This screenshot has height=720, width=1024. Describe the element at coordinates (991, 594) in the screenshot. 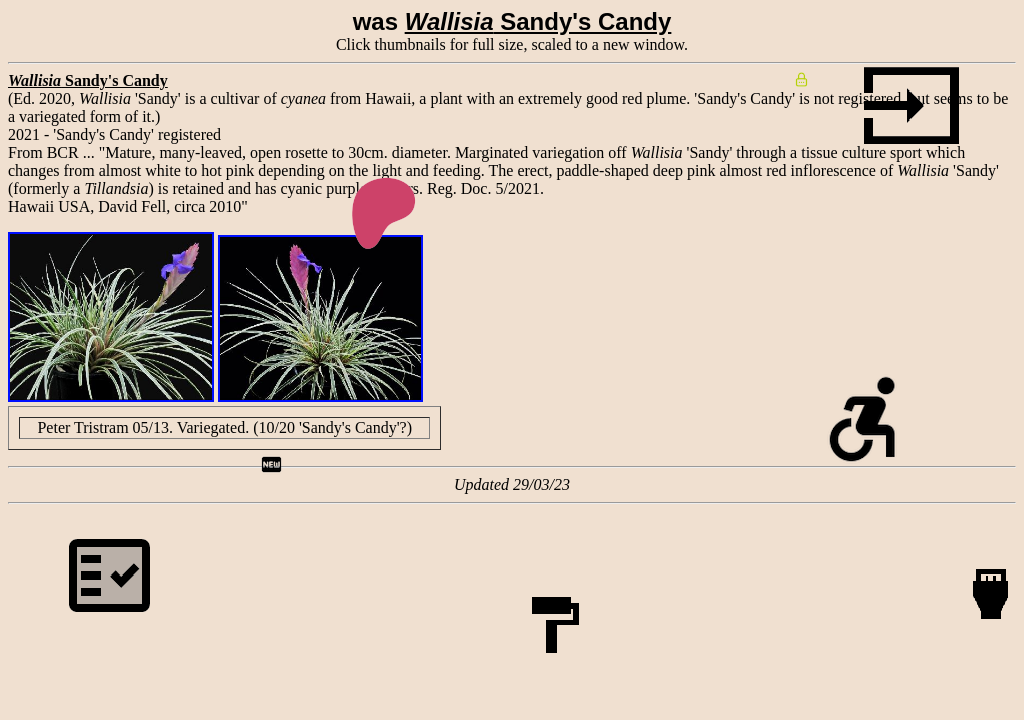

I see `configure HDMI input settings` at that location.